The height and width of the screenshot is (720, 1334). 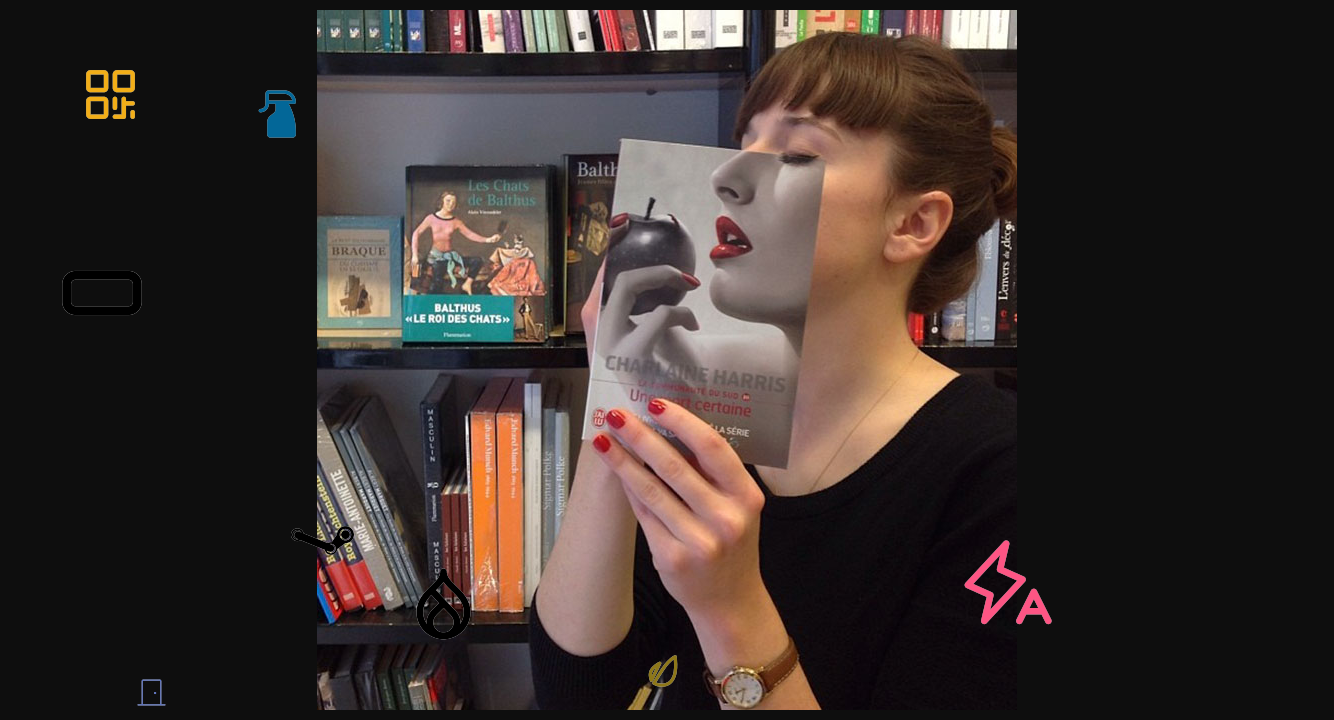 I want to click on toggle auto-flash mode for camera, so click(x=1006, y=585).